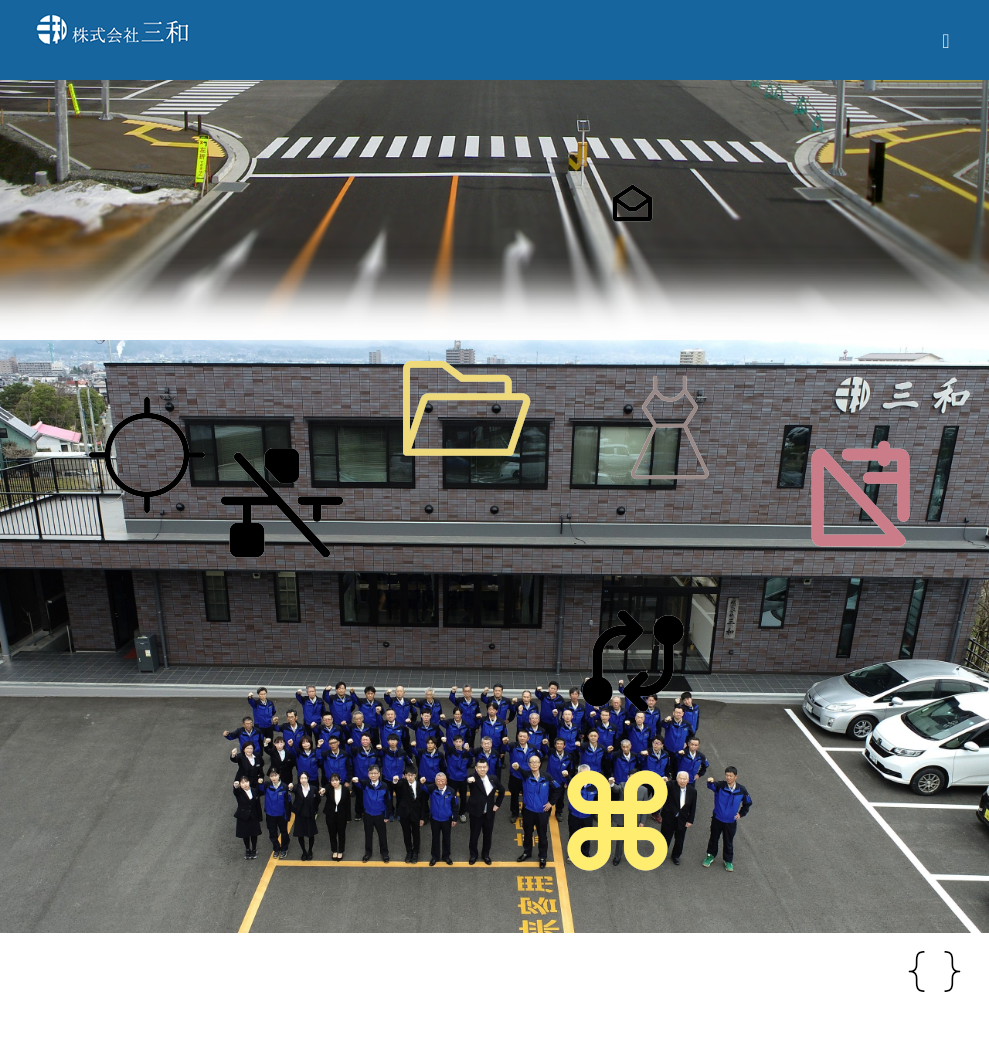 The height and width of the screenshot is (1056, 989). What do you see at coordinates (670, 433) in the screenshot?
I see `browse women's clothing` at bounding box center [670, 433].